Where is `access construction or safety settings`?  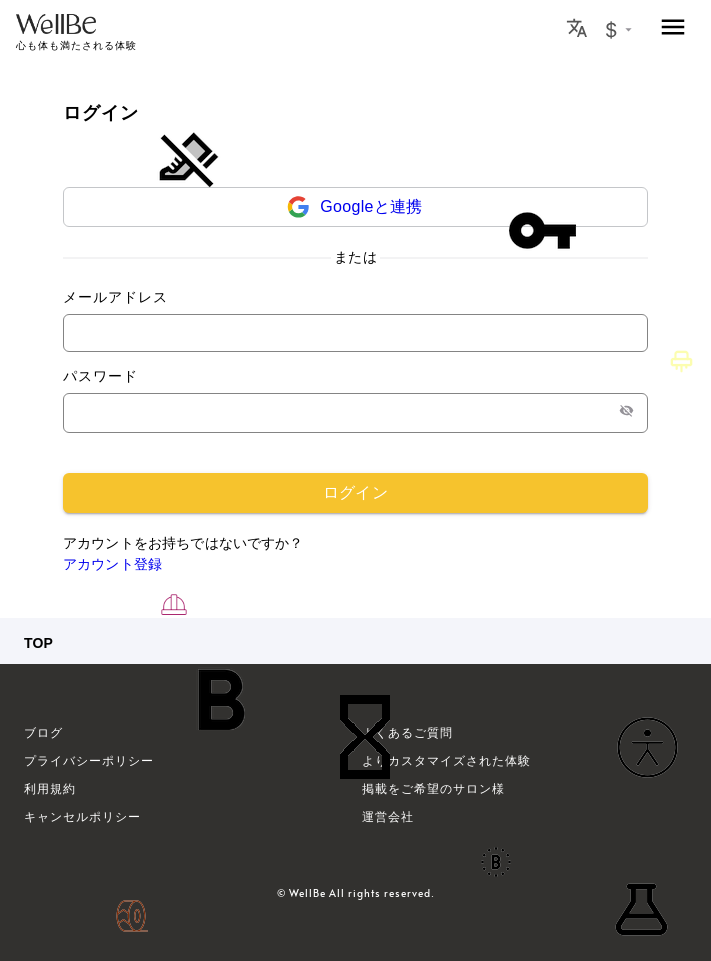 access construction or safety settings is located at coordinates (174, 606).